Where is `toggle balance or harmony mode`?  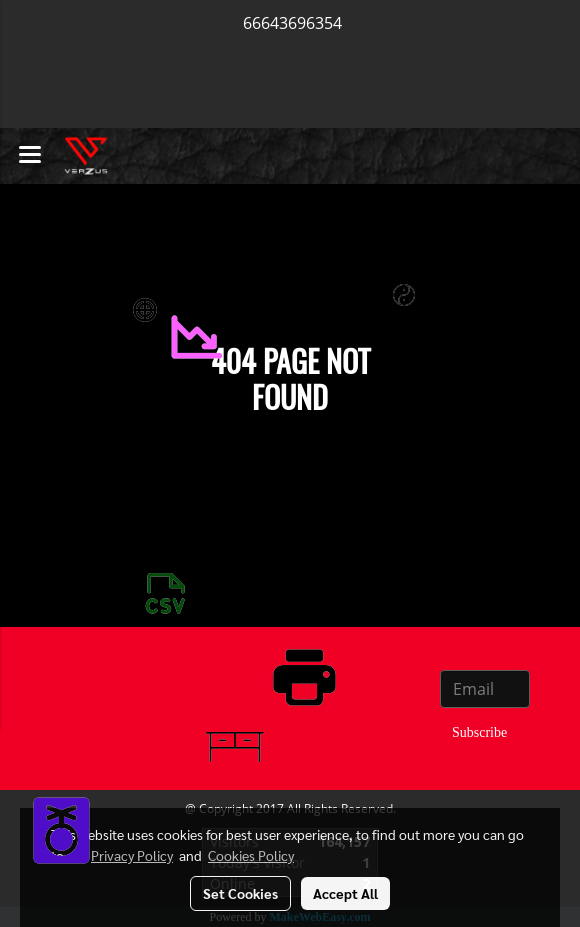 toggle balance or harmony mode is located at coordinates (404, 295).